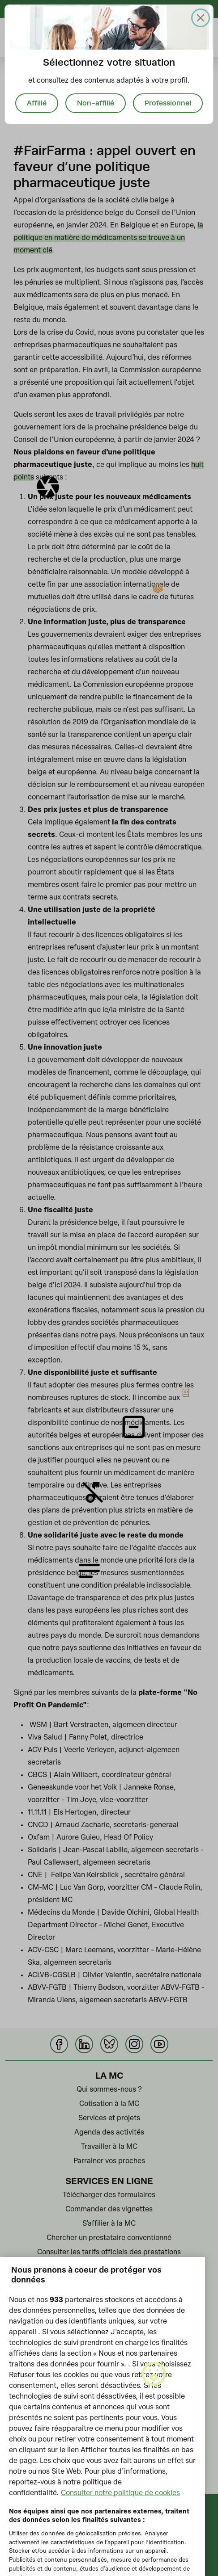  I want to click on access Databricks platform, so click(158, 588).